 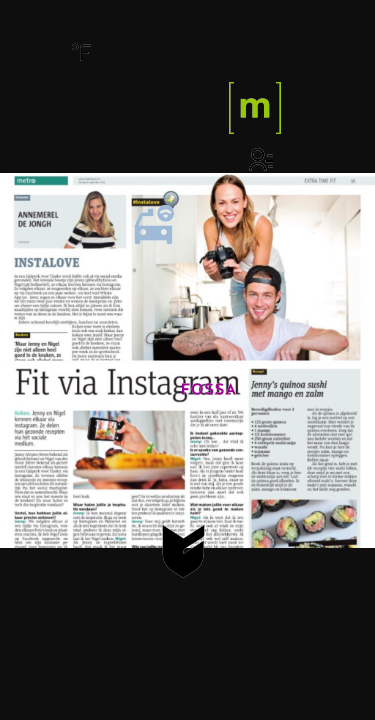 I want to click on access your contacts list, so click(x=260, y=160).